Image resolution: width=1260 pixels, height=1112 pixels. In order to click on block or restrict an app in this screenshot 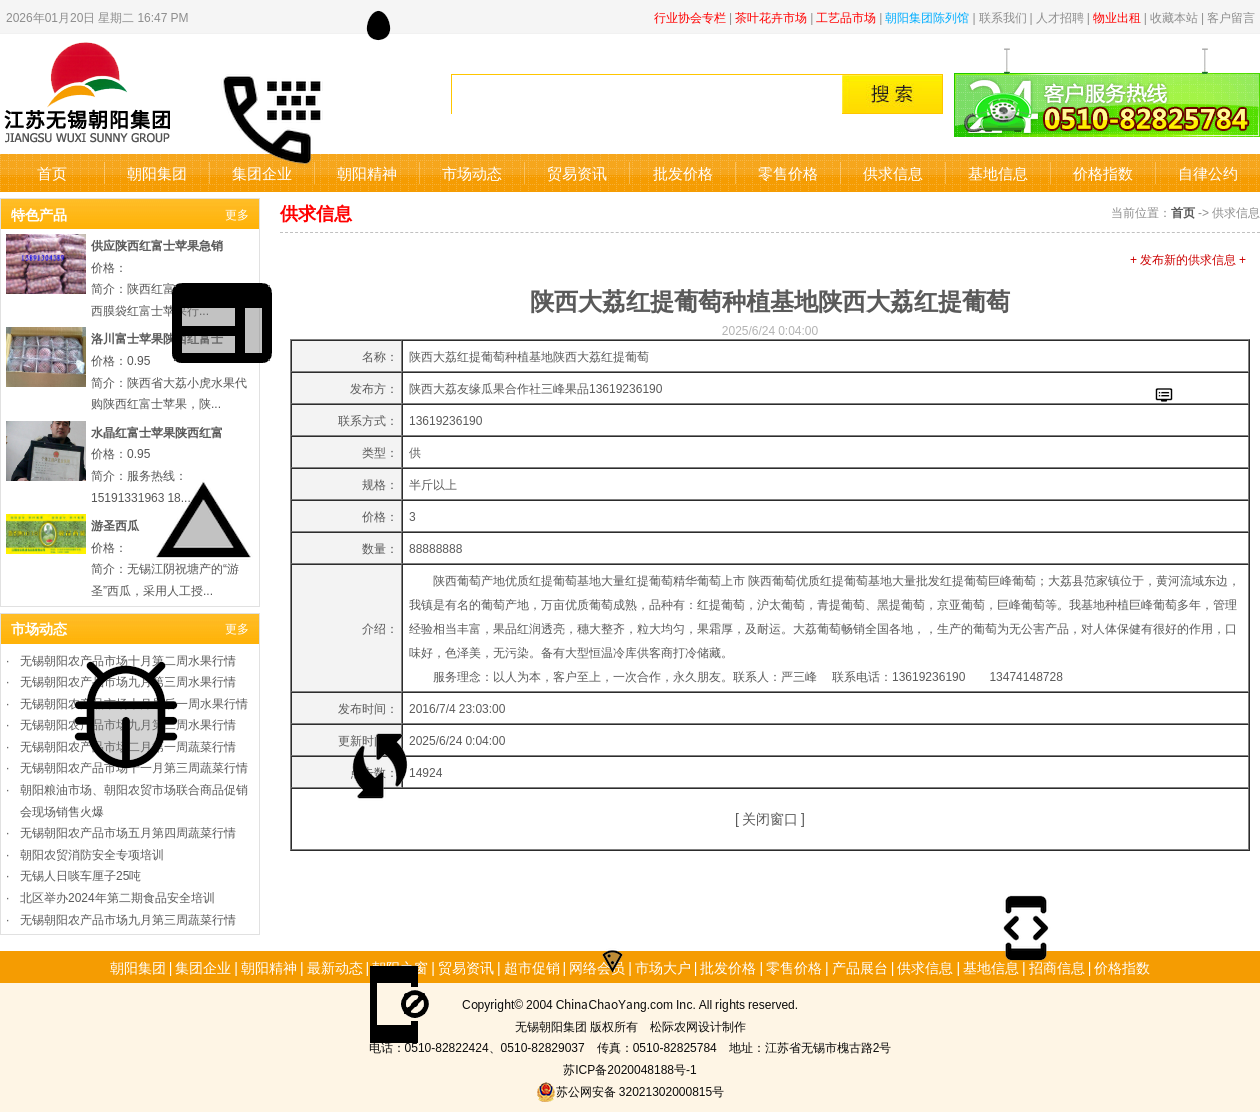, I will do `click(394, 1004)`.